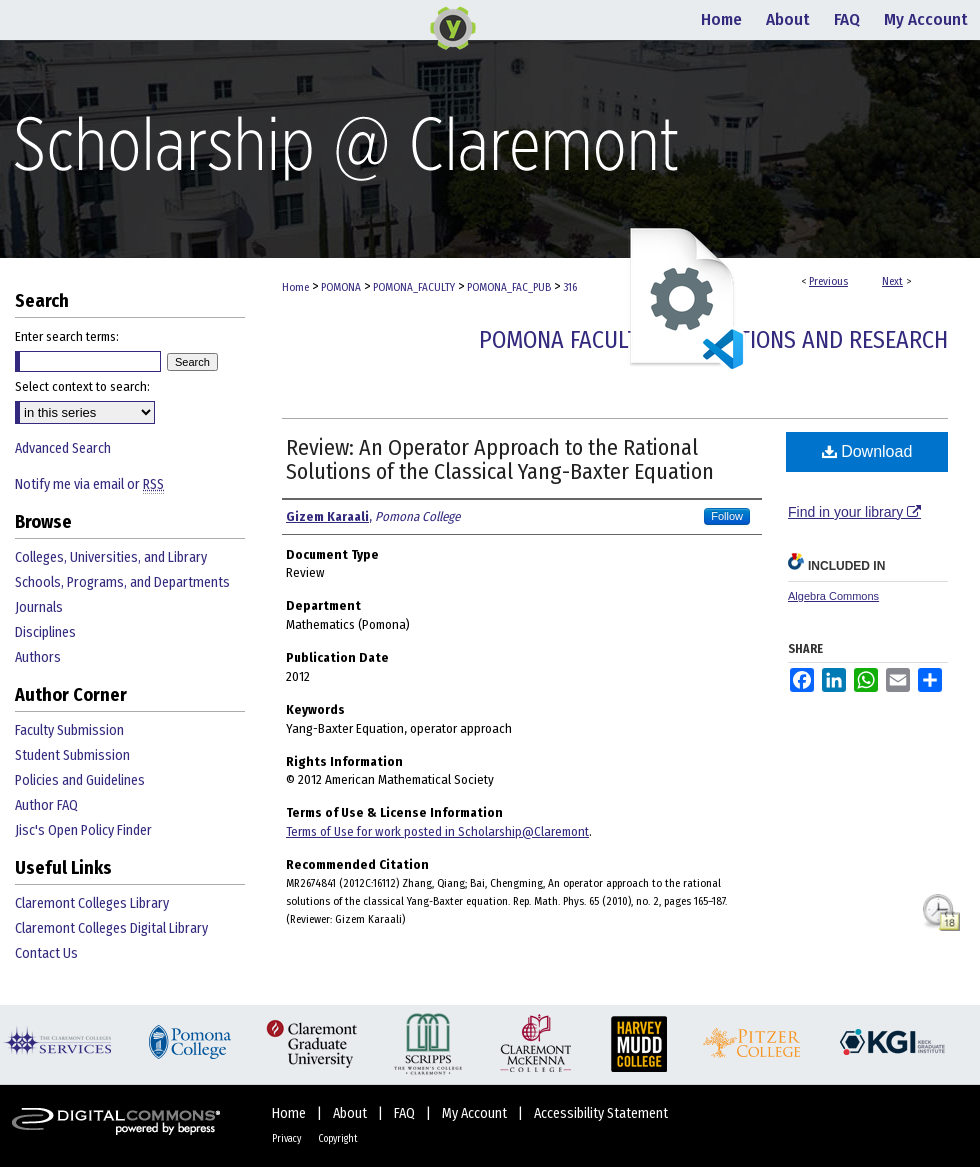 The image size is (980, 1167). What do you see at coordinates (453, 28) in the screenshot?
I see `open YubiKey Manager application` at bounding box center [453, 28].